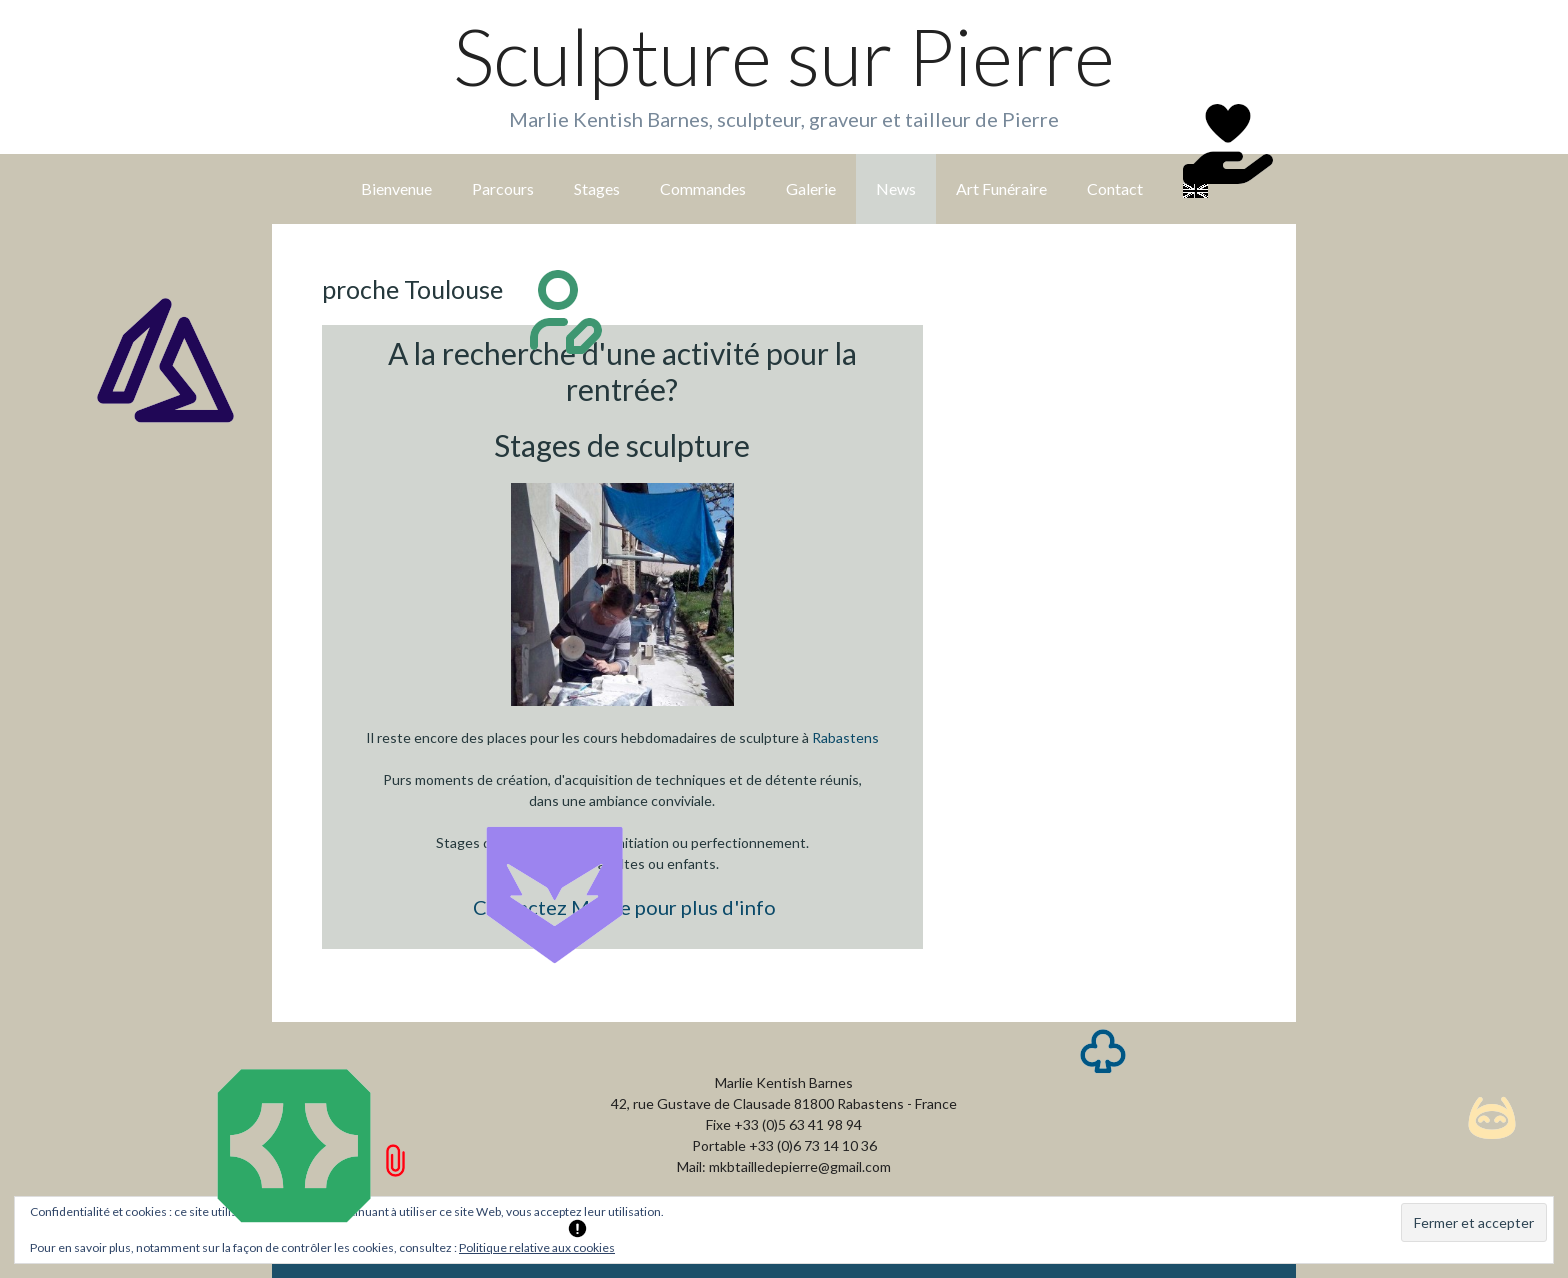 This screenshot has width=1568, height=1278. What do you see at coordinates (294, 1145) in the screenshot?
I see `indicates active developer badge status on Discord` at bounding box center [294, 1145].